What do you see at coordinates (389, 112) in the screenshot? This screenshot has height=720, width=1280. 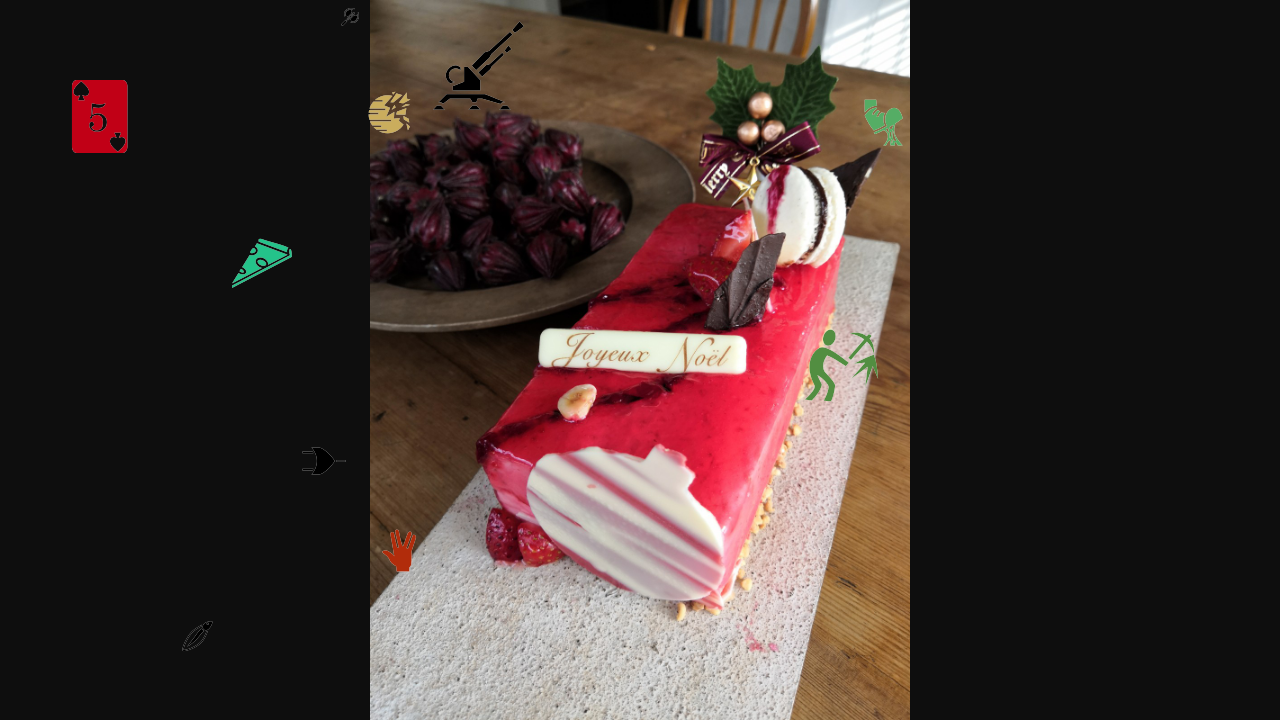 I see `indicates catastrophic event or destruction in gameplay` at bounding box center [389, 112].